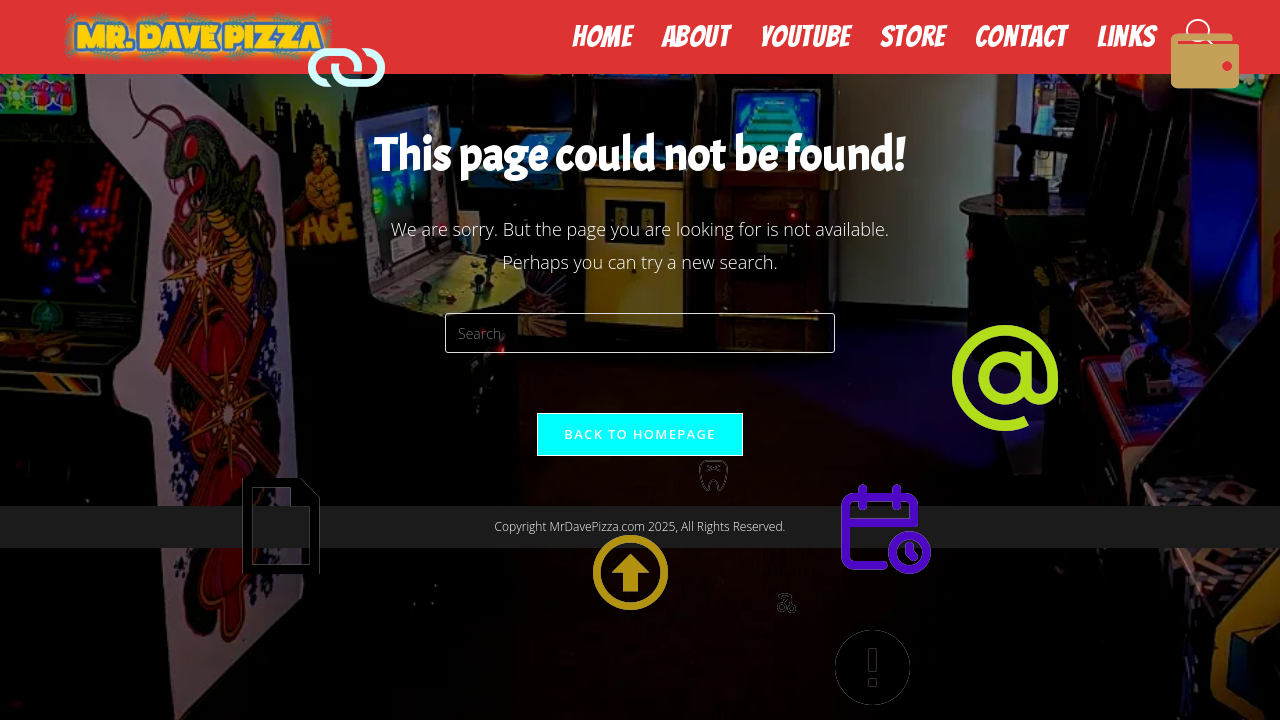 Image resolution: width=1280 pixels, height=720 pixels. What do you see at coordinates (346, 67) in the screenshot?
I see `copy or share a link` at bounding box center [346, 67].